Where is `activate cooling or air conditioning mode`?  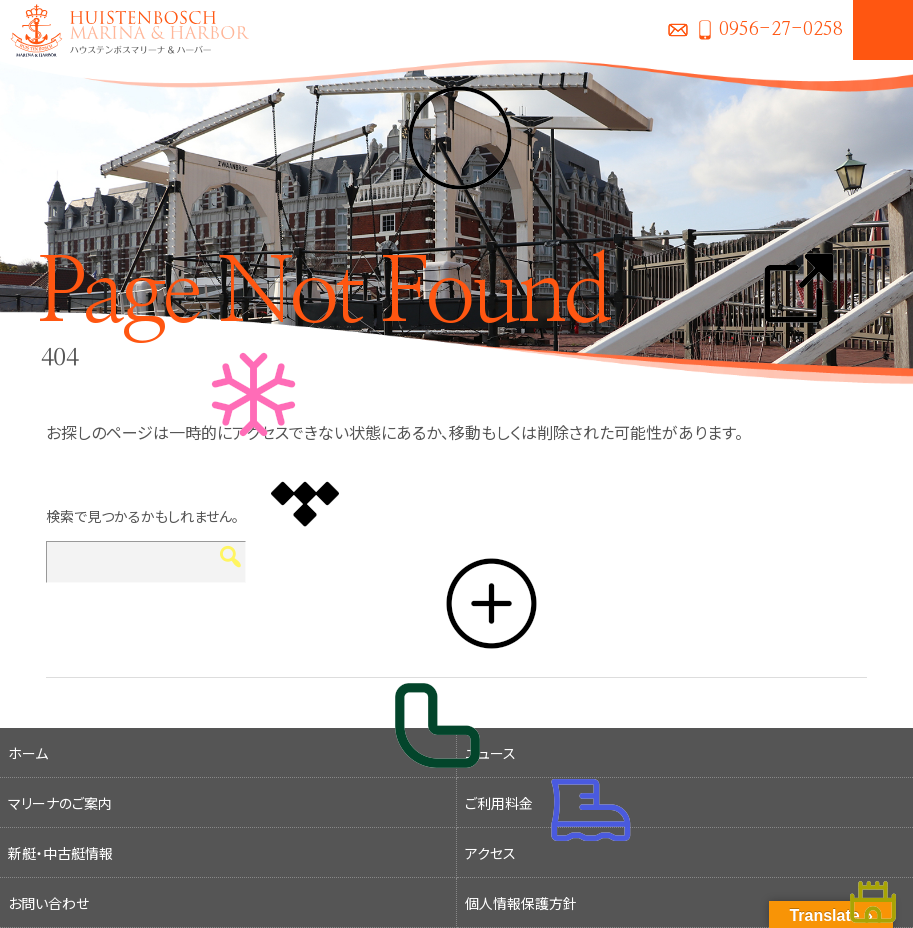 activate cooling or air conditioning mode is located at coordinates (253, 394).